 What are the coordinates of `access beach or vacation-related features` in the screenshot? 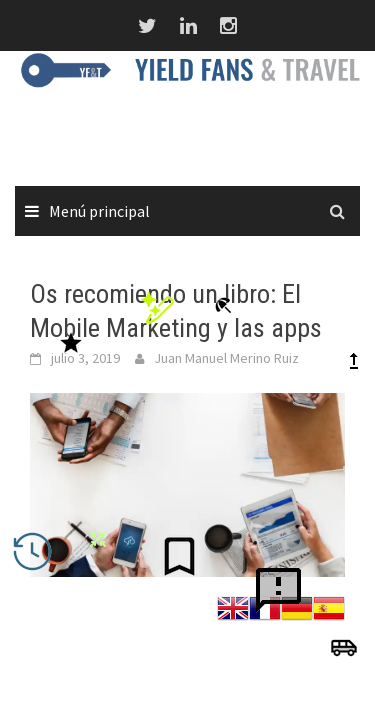 It's located at (223, 305).